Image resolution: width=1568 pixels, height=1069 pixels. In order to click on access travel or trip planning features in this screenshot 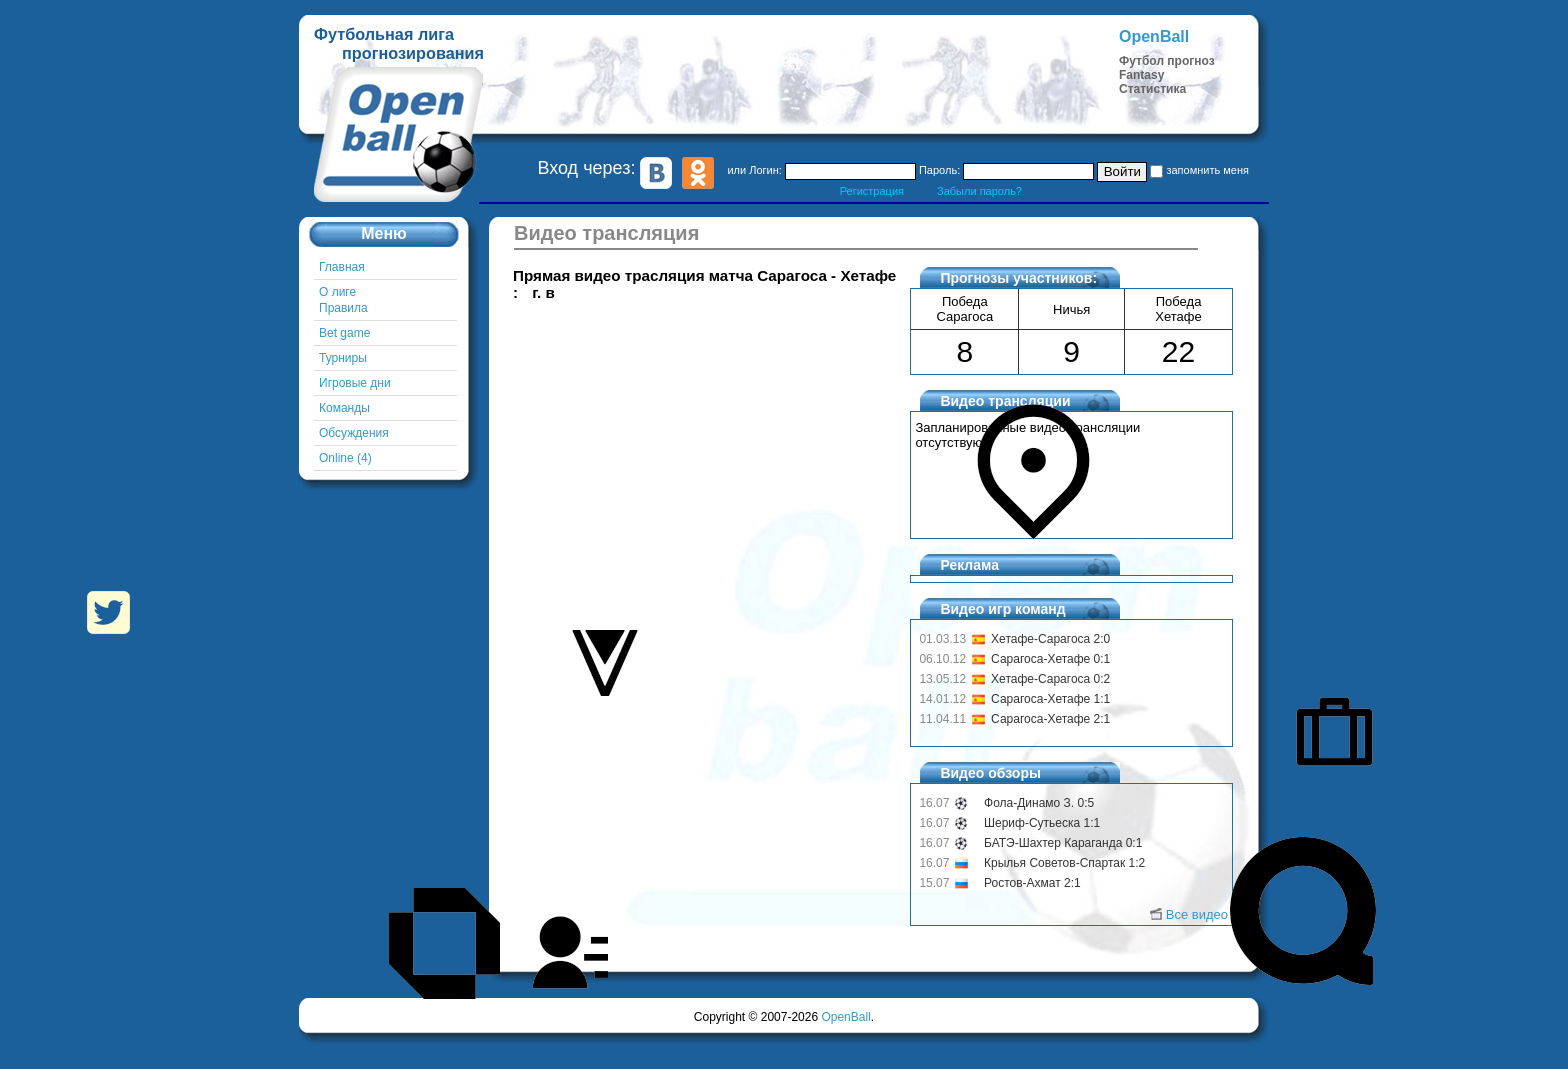, I will do `click(1334, 731)`.